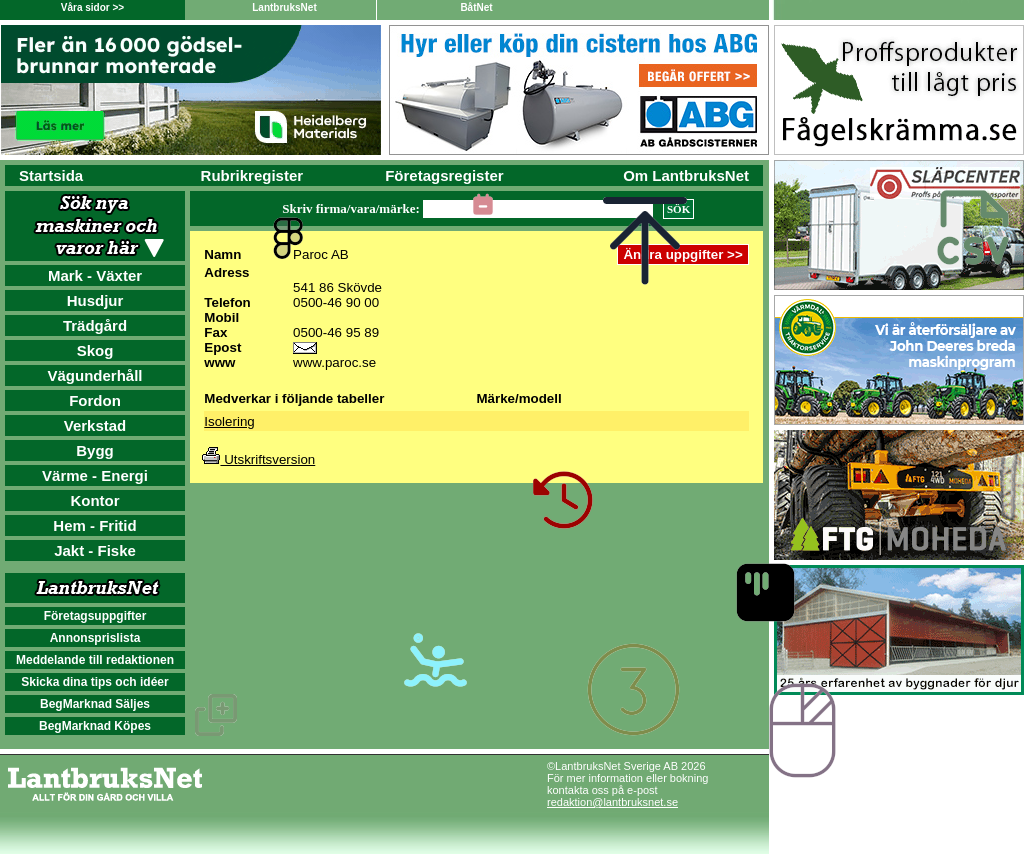 The height and width of the screenshot is (854, 1024). What do you see at coordinates (974, 230) in the screenshot?
I see `open or view a CSV file` at bounding box center [974, 230].